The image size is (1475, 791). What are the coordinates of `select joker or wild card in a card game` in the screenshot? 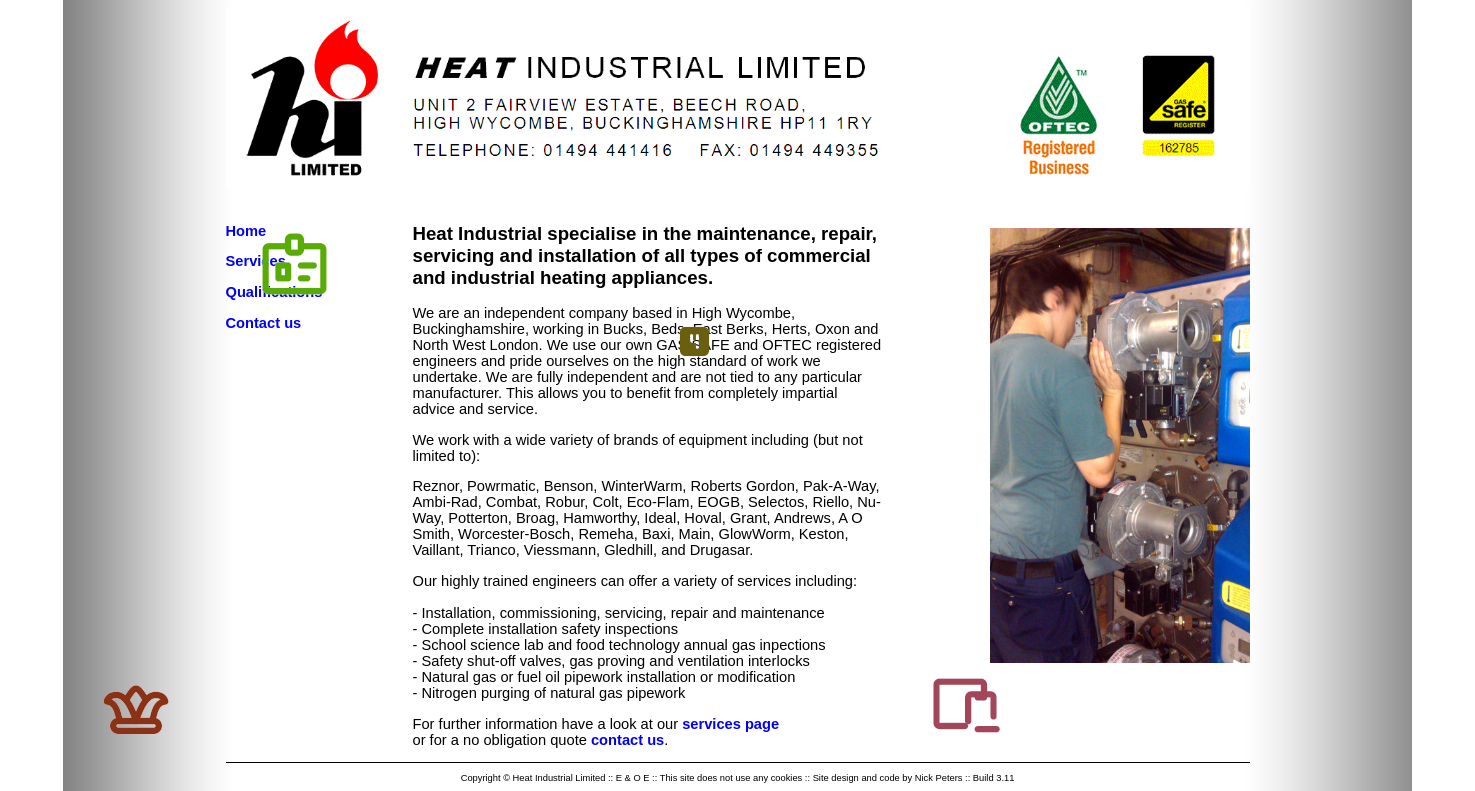 It's located at (136, 708).